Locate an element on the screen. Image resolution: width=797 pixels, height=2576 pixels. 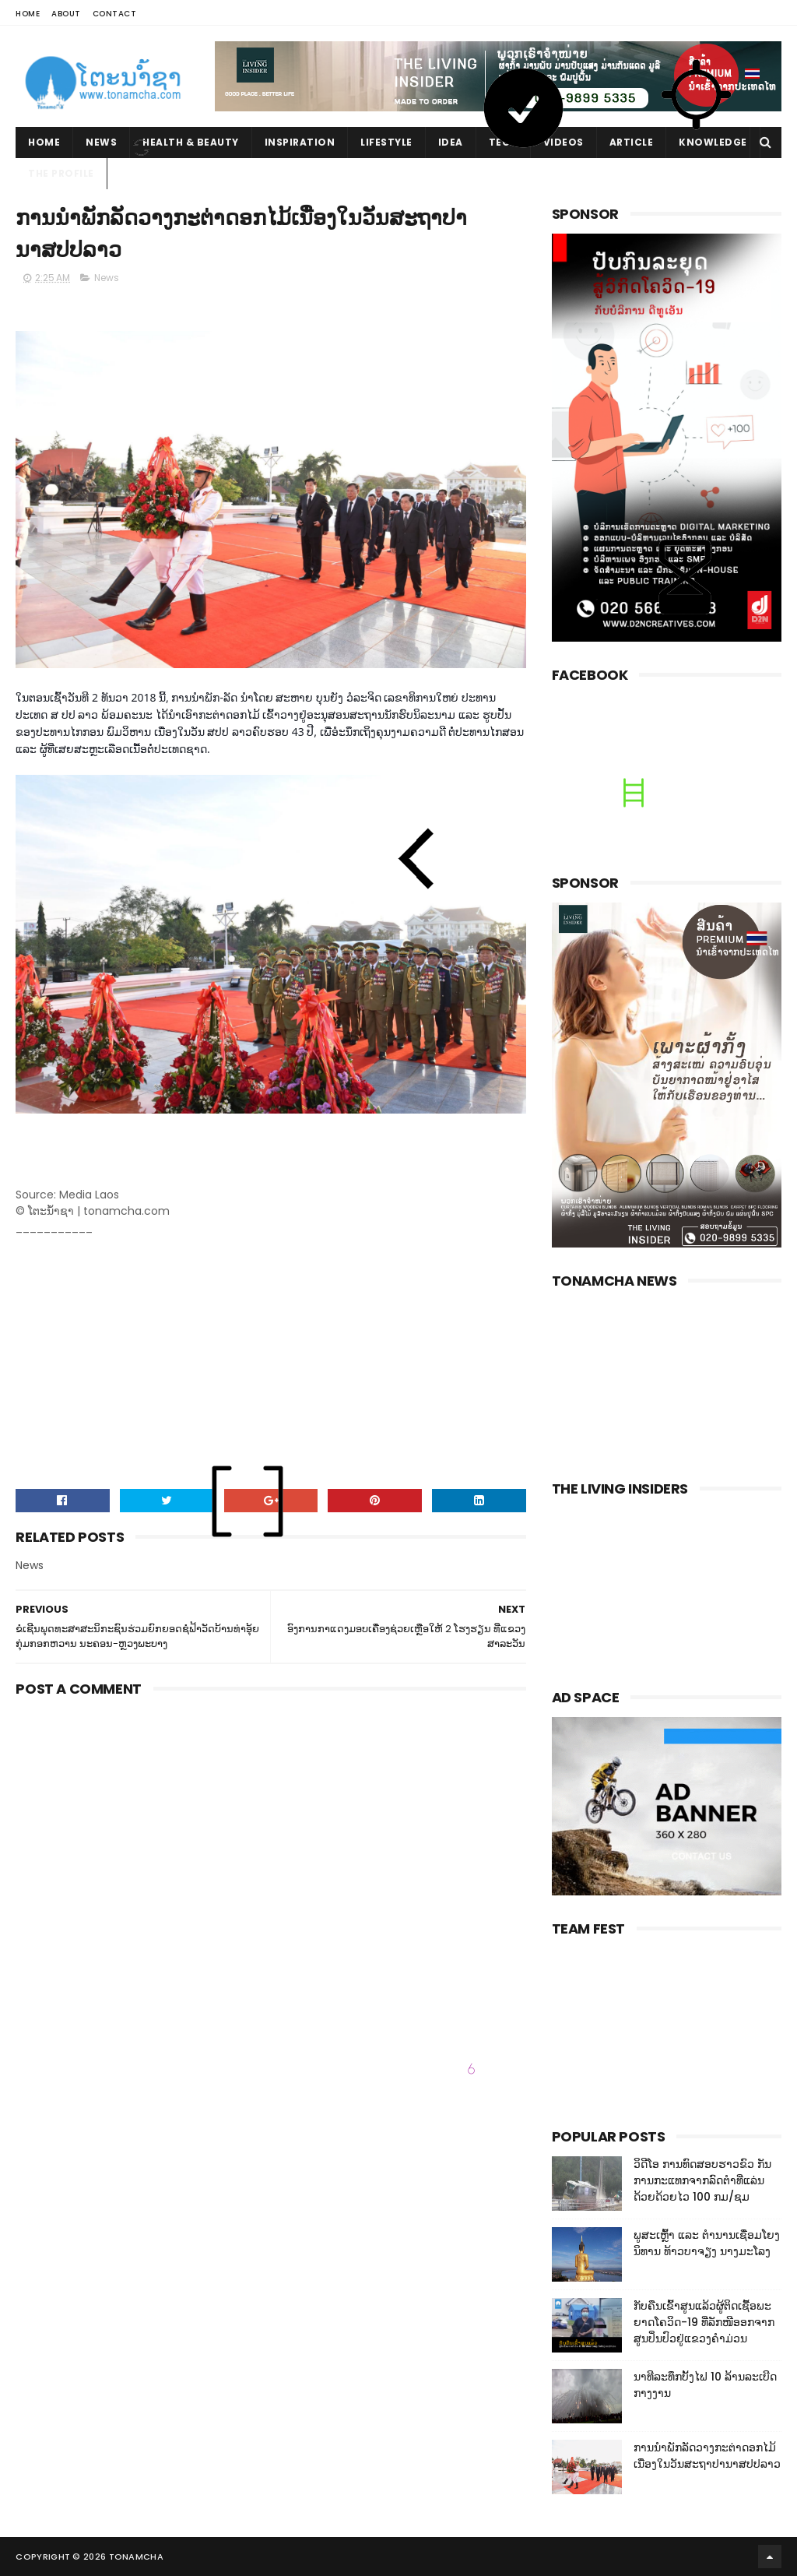
insert or edit code brackets is located at coordinates (248, 1501).